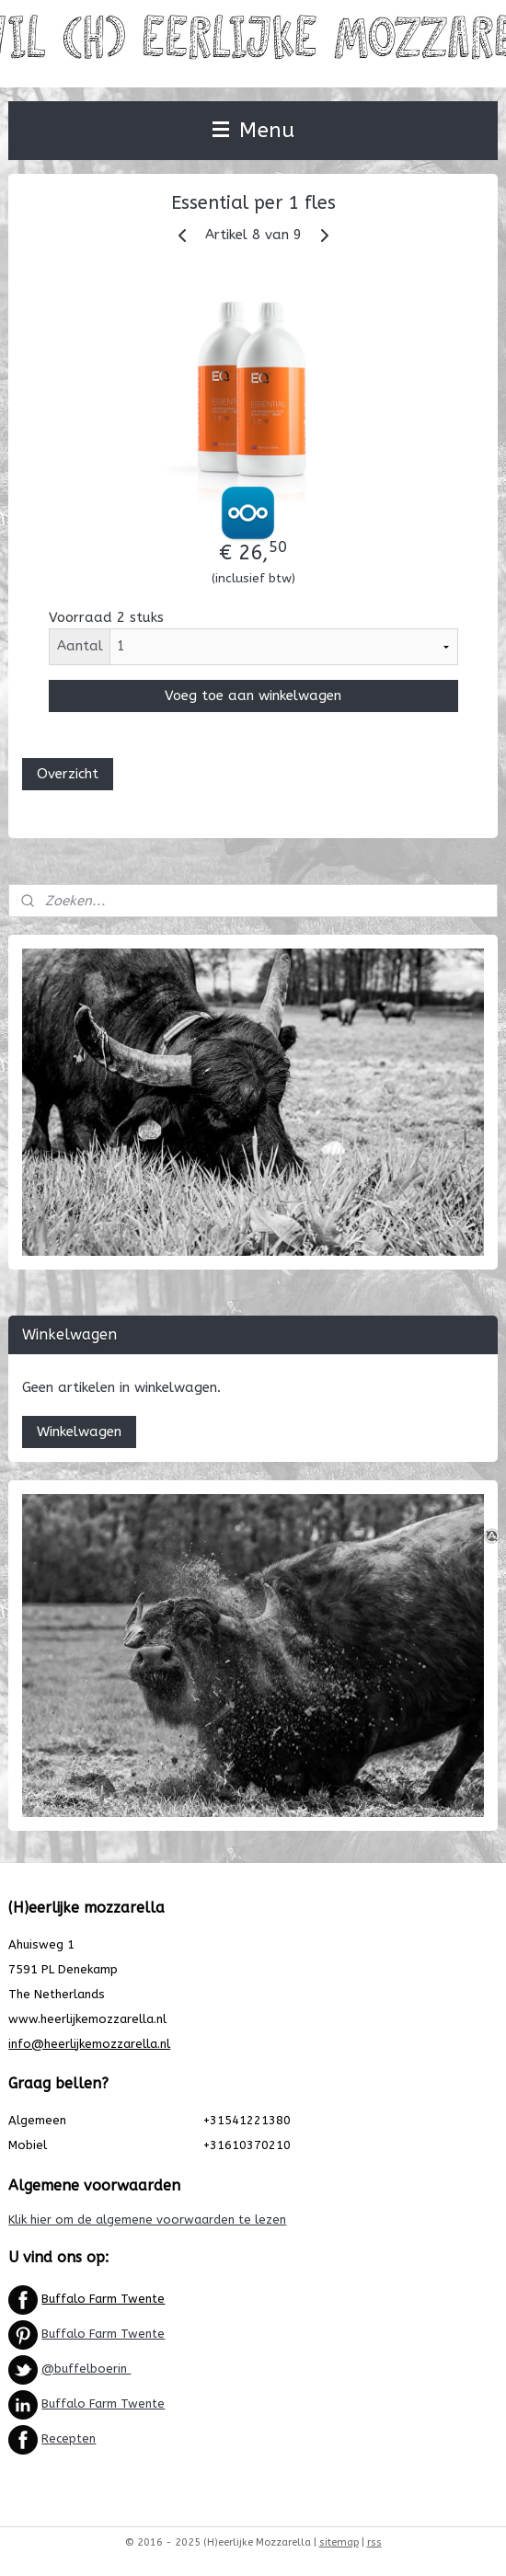  What do you see at coordinates (491, 1535) in the screenshot?
I see `open the software updater application` at bounding box center [491, 1535].